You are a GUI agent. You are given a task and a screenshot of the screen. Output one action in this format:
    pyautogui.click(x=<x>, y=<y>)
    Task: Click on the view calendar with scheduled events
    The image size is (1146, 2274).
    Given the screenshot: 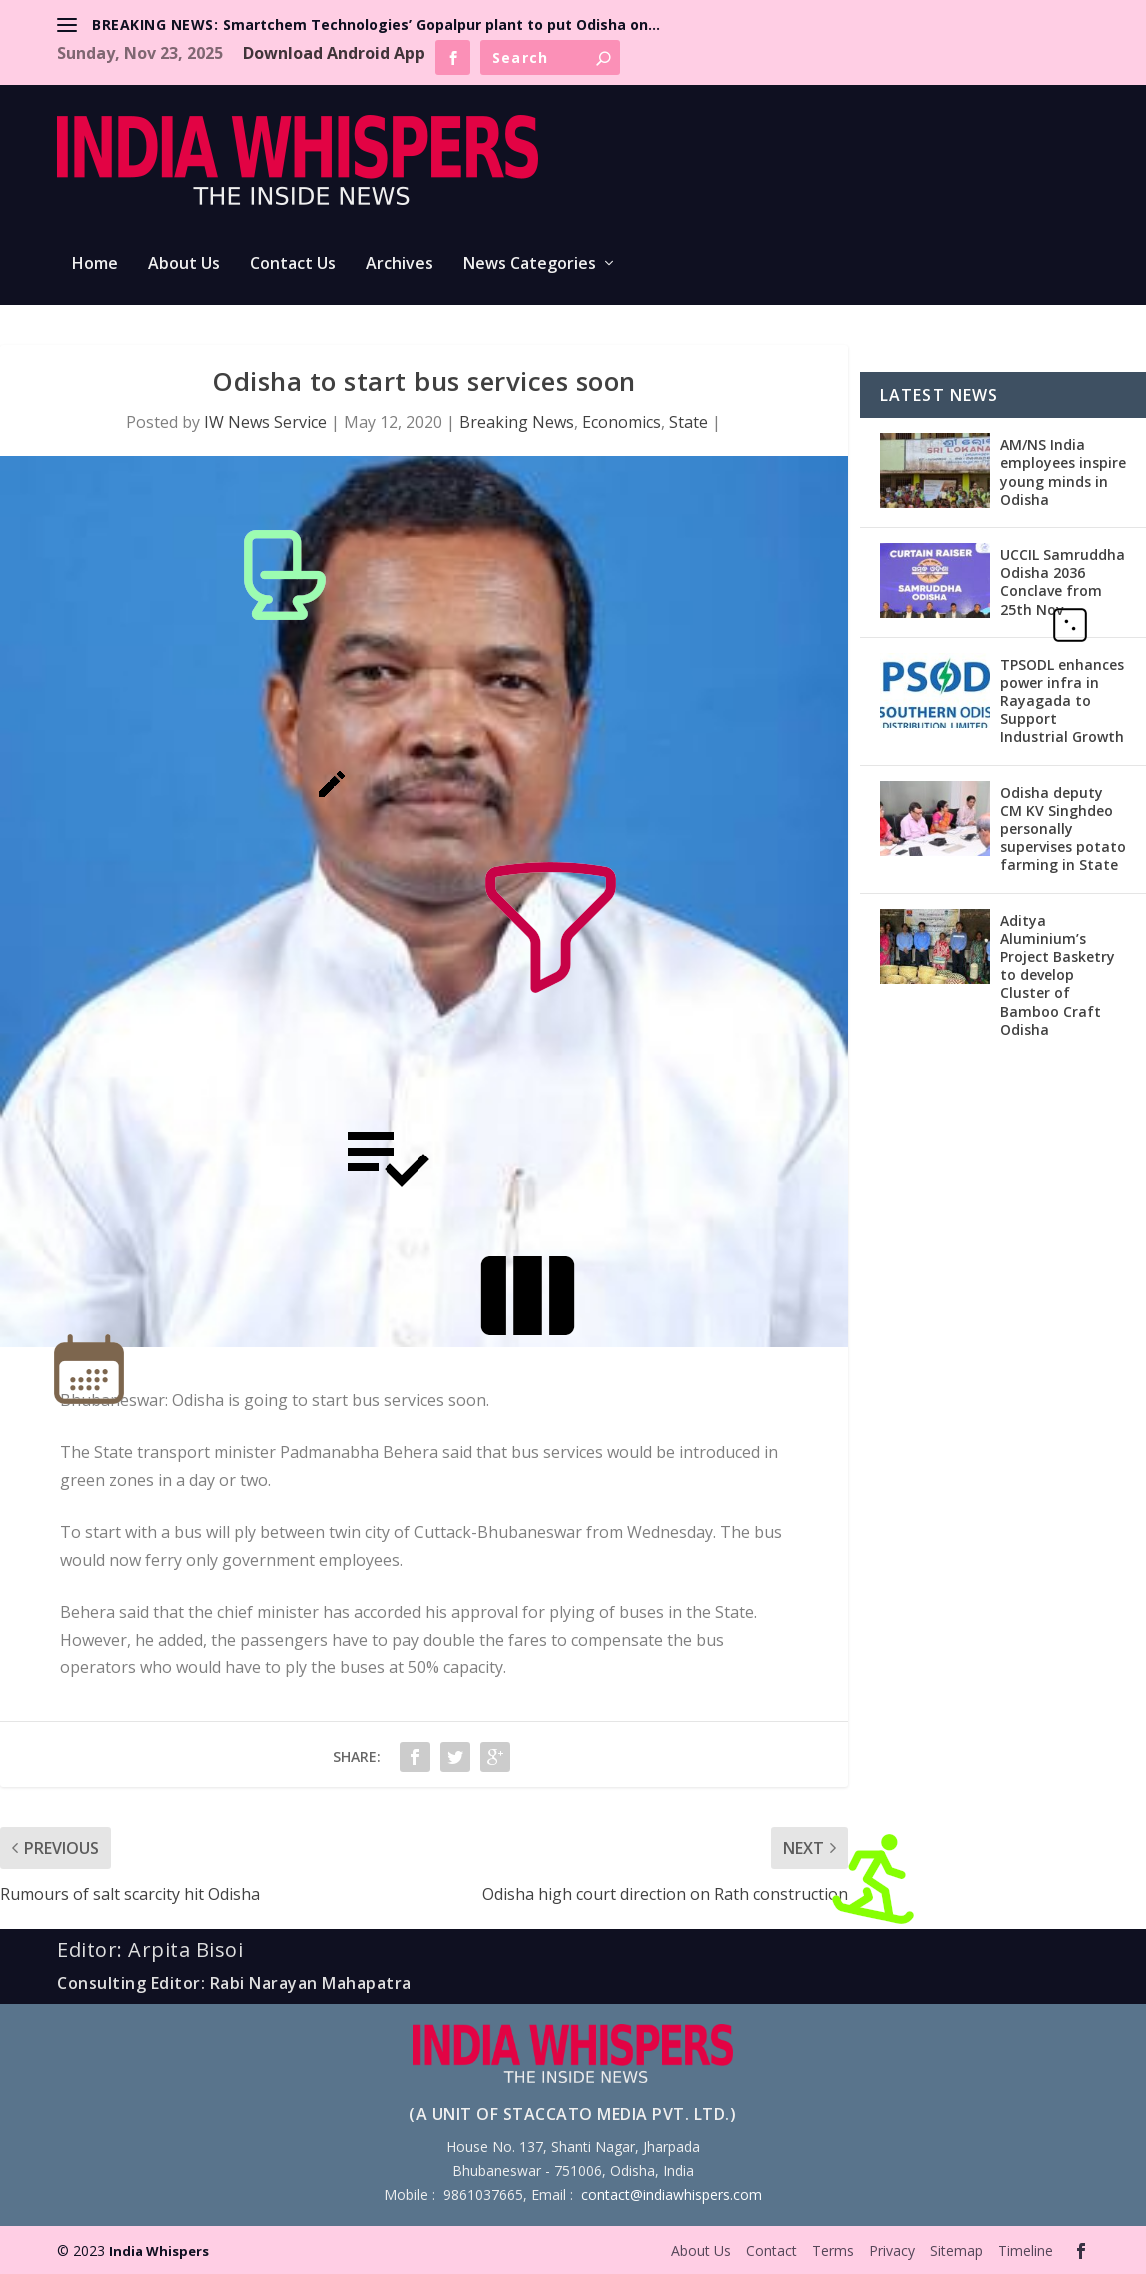 What is the action you would take?
    pyautogui.click(x=89, y=1369)
    